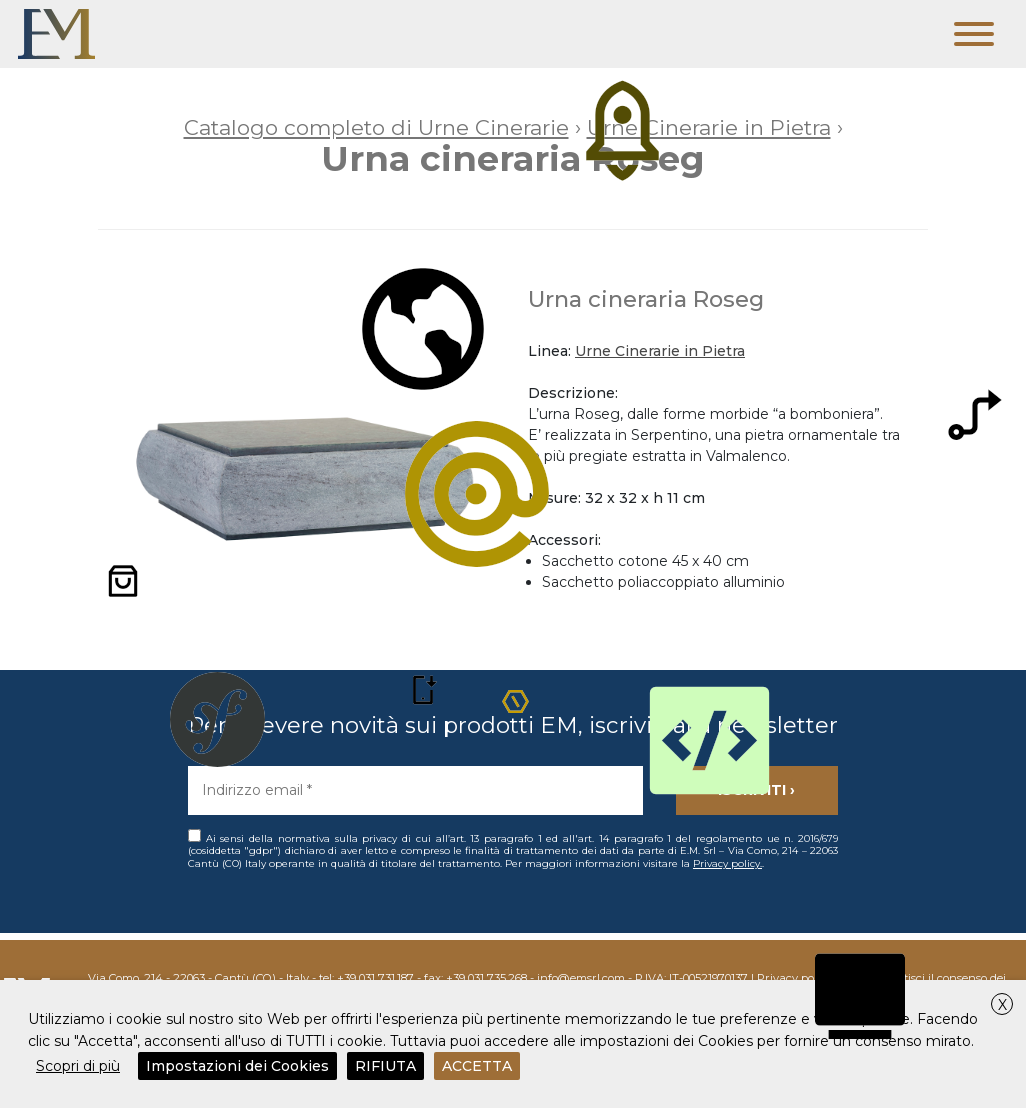 The image size is (1026, 1108). Describe the element at coordinates (423, 329) in the screenshot. I see `switch to global or worldwide view` at that location.